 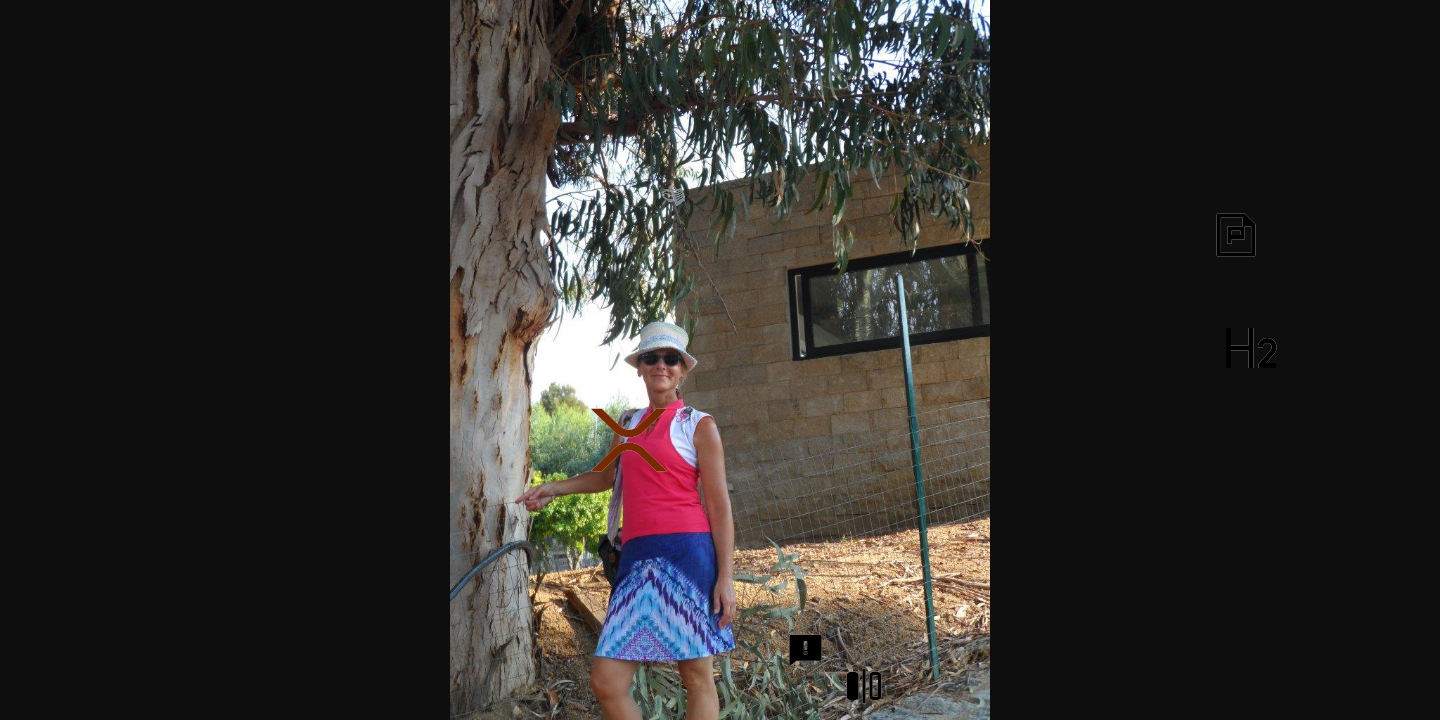 What do you see at coordinates (1251, 348) in the screenshot?
I see `format text as heading level 2` at bounding box center [1251, 348].